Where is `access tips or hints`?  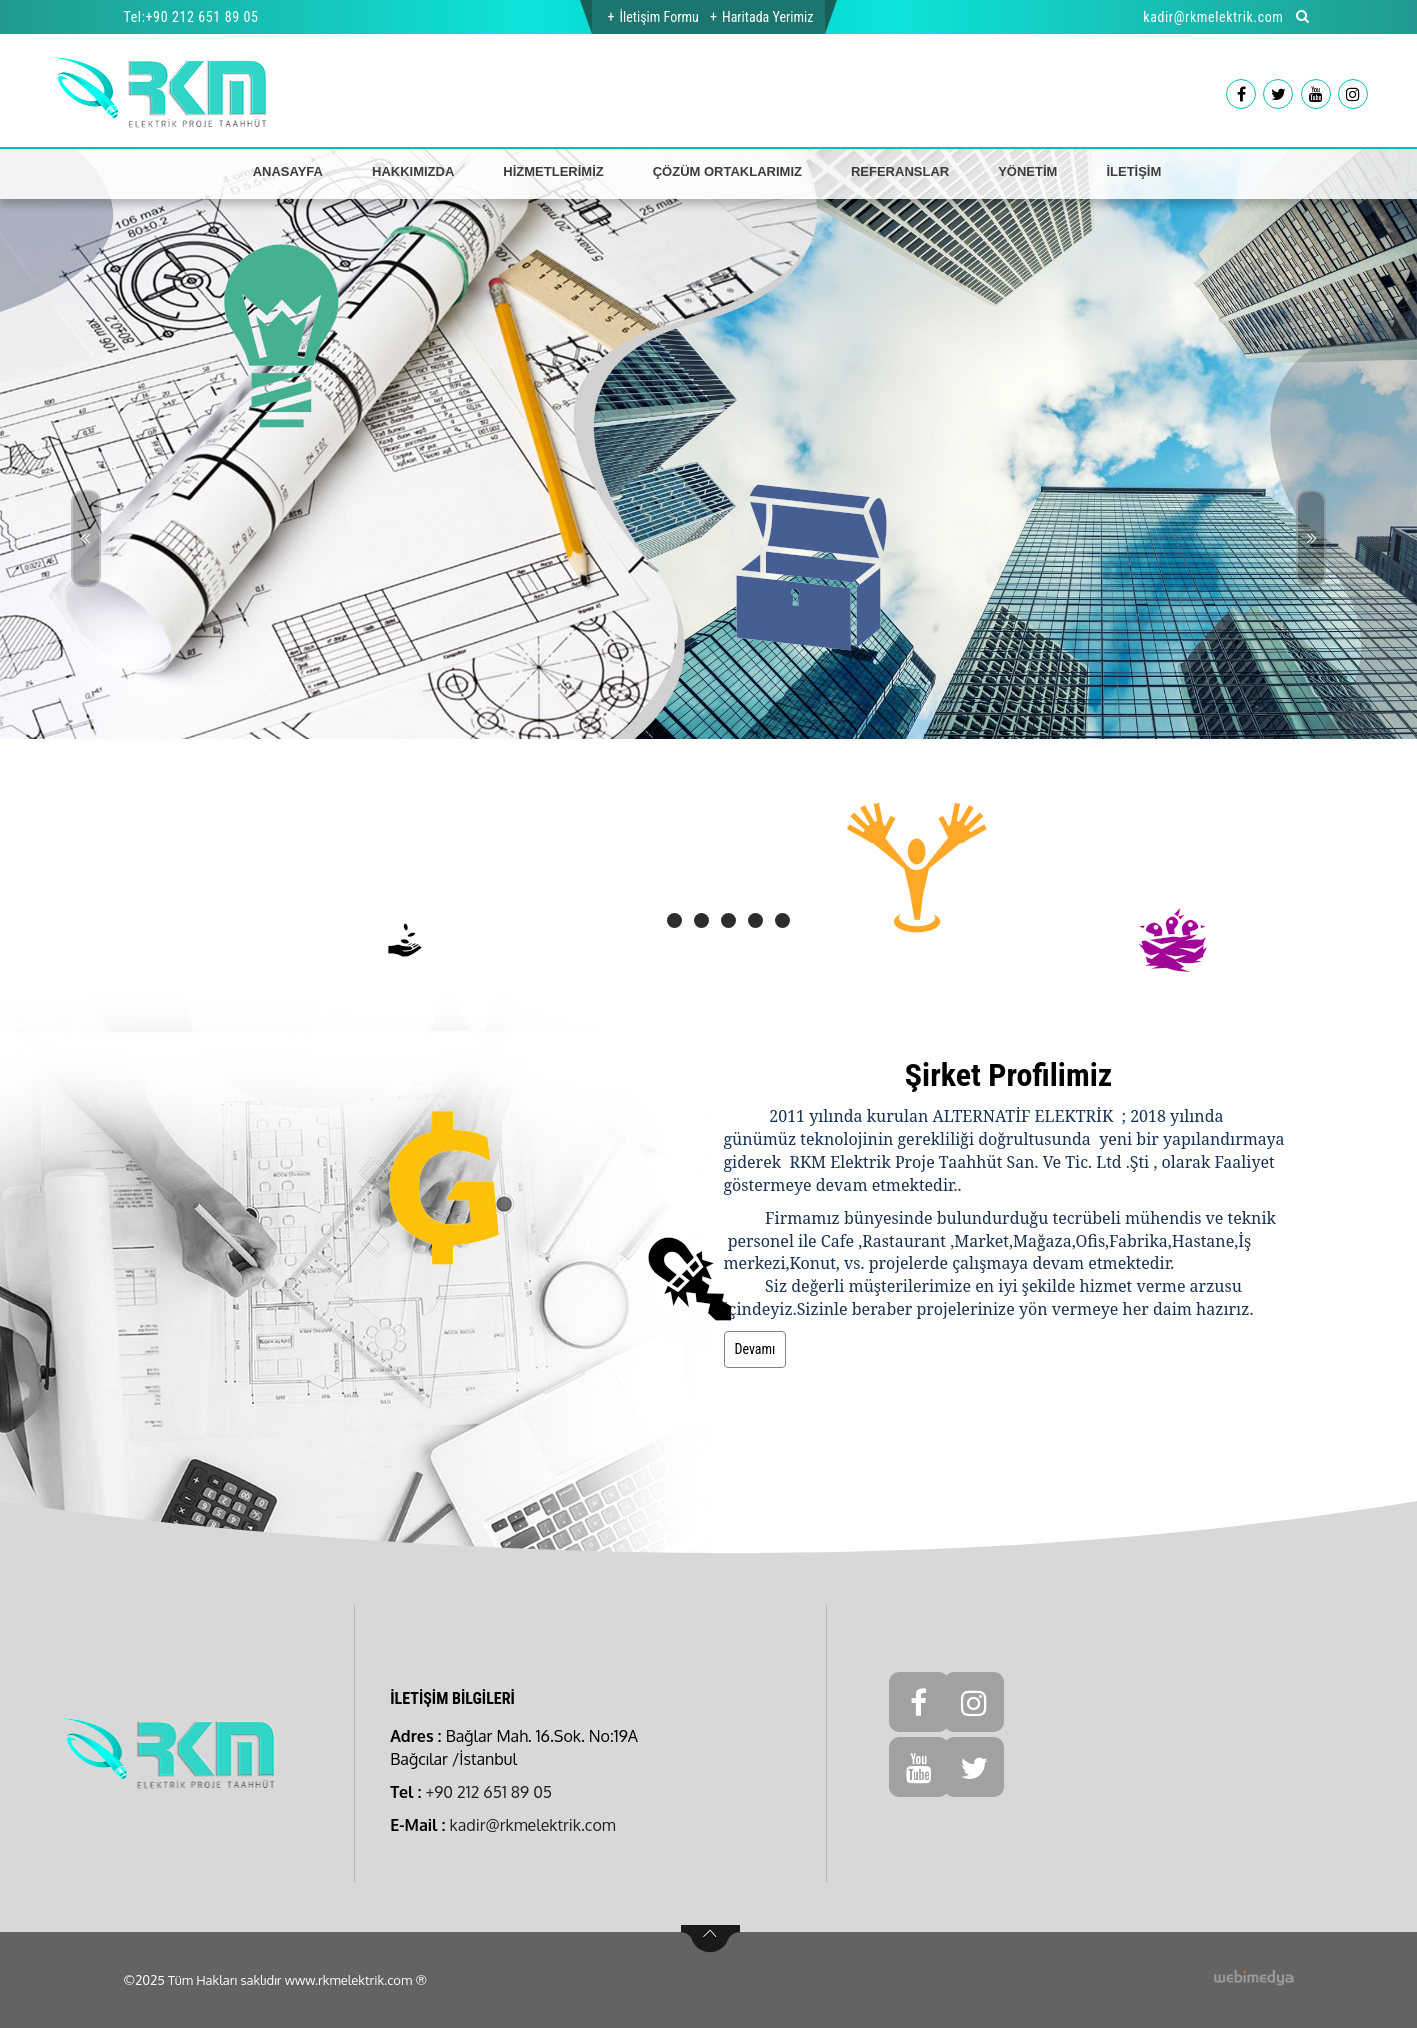
access tips or hints is located at coordinates (285, 337).